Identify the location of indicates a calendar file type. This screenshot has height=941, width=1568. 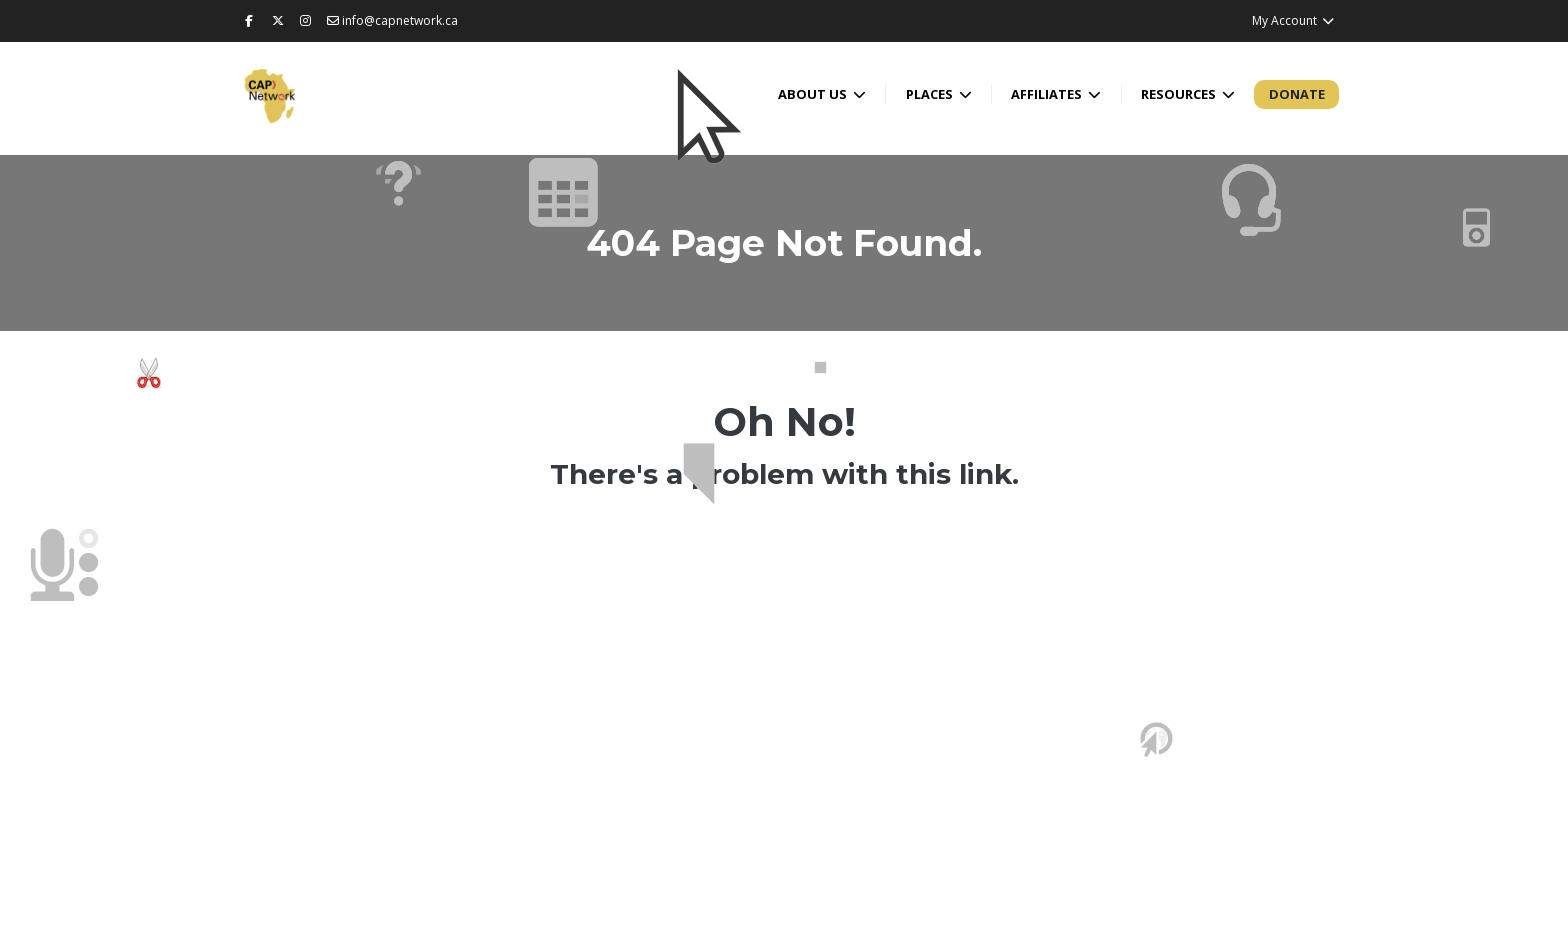
(565, 194).